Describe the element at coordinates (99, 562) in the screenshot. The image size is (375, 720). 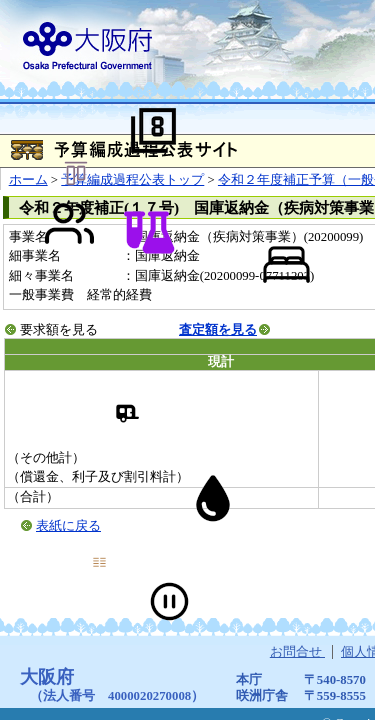
I see `switch to multi-column text layout` at that location.